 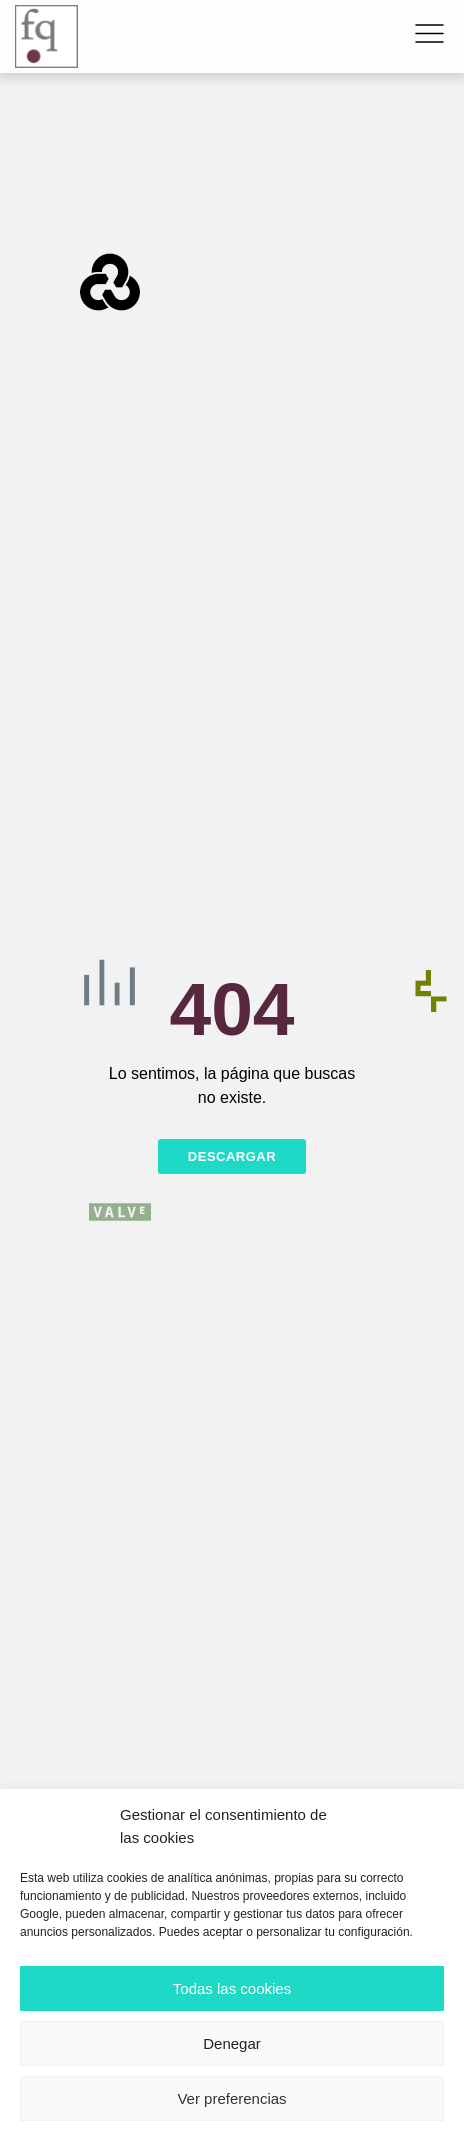 What do you see at coordinates (120, 1212) in the screenshot?
I see `valve corporation logo` at bounding box center [120, 1212].